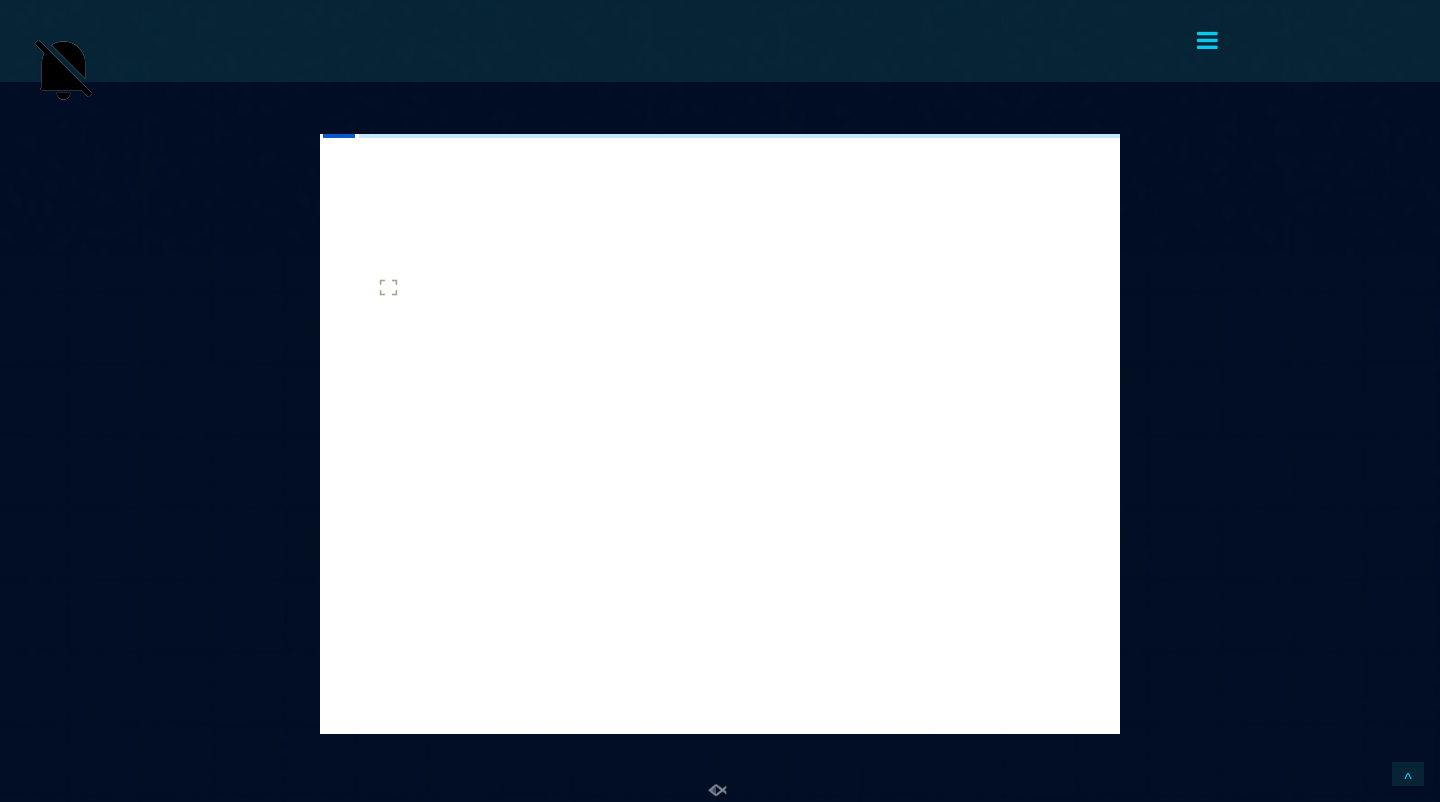 This screenshot has height=802, width=1440. I want to click on enter fullscreen mode, so click(388, 287).